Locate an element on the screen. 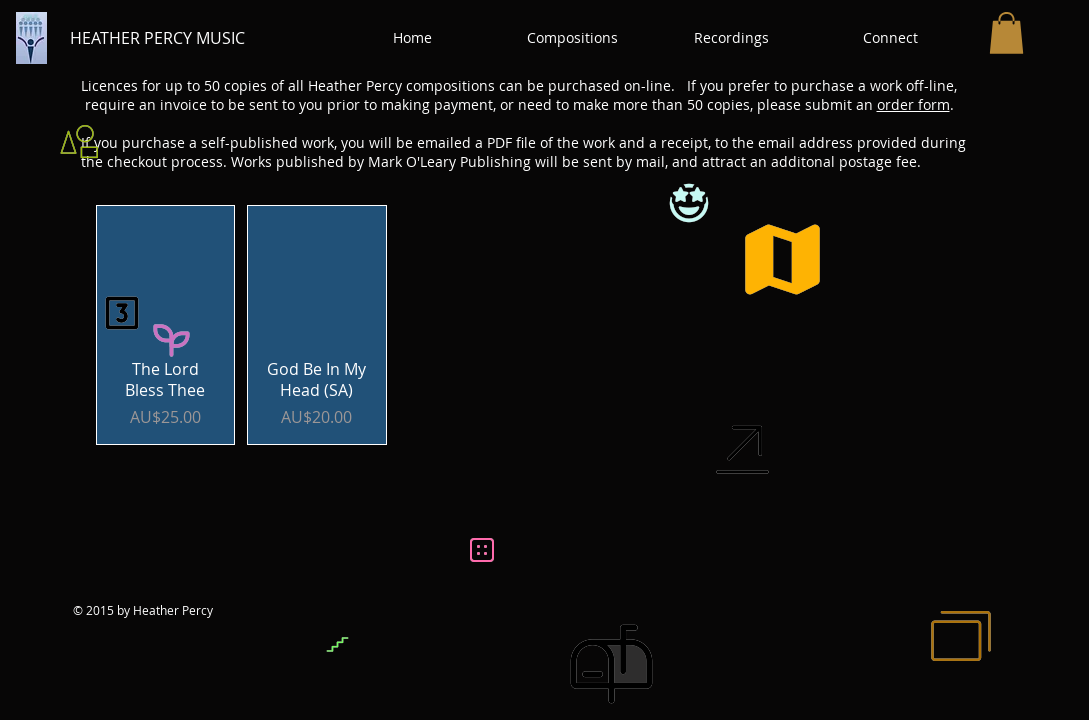 This screenshot has height=720, width=1089. rate something as excellent or five-star is located at coordinates (689, 203).